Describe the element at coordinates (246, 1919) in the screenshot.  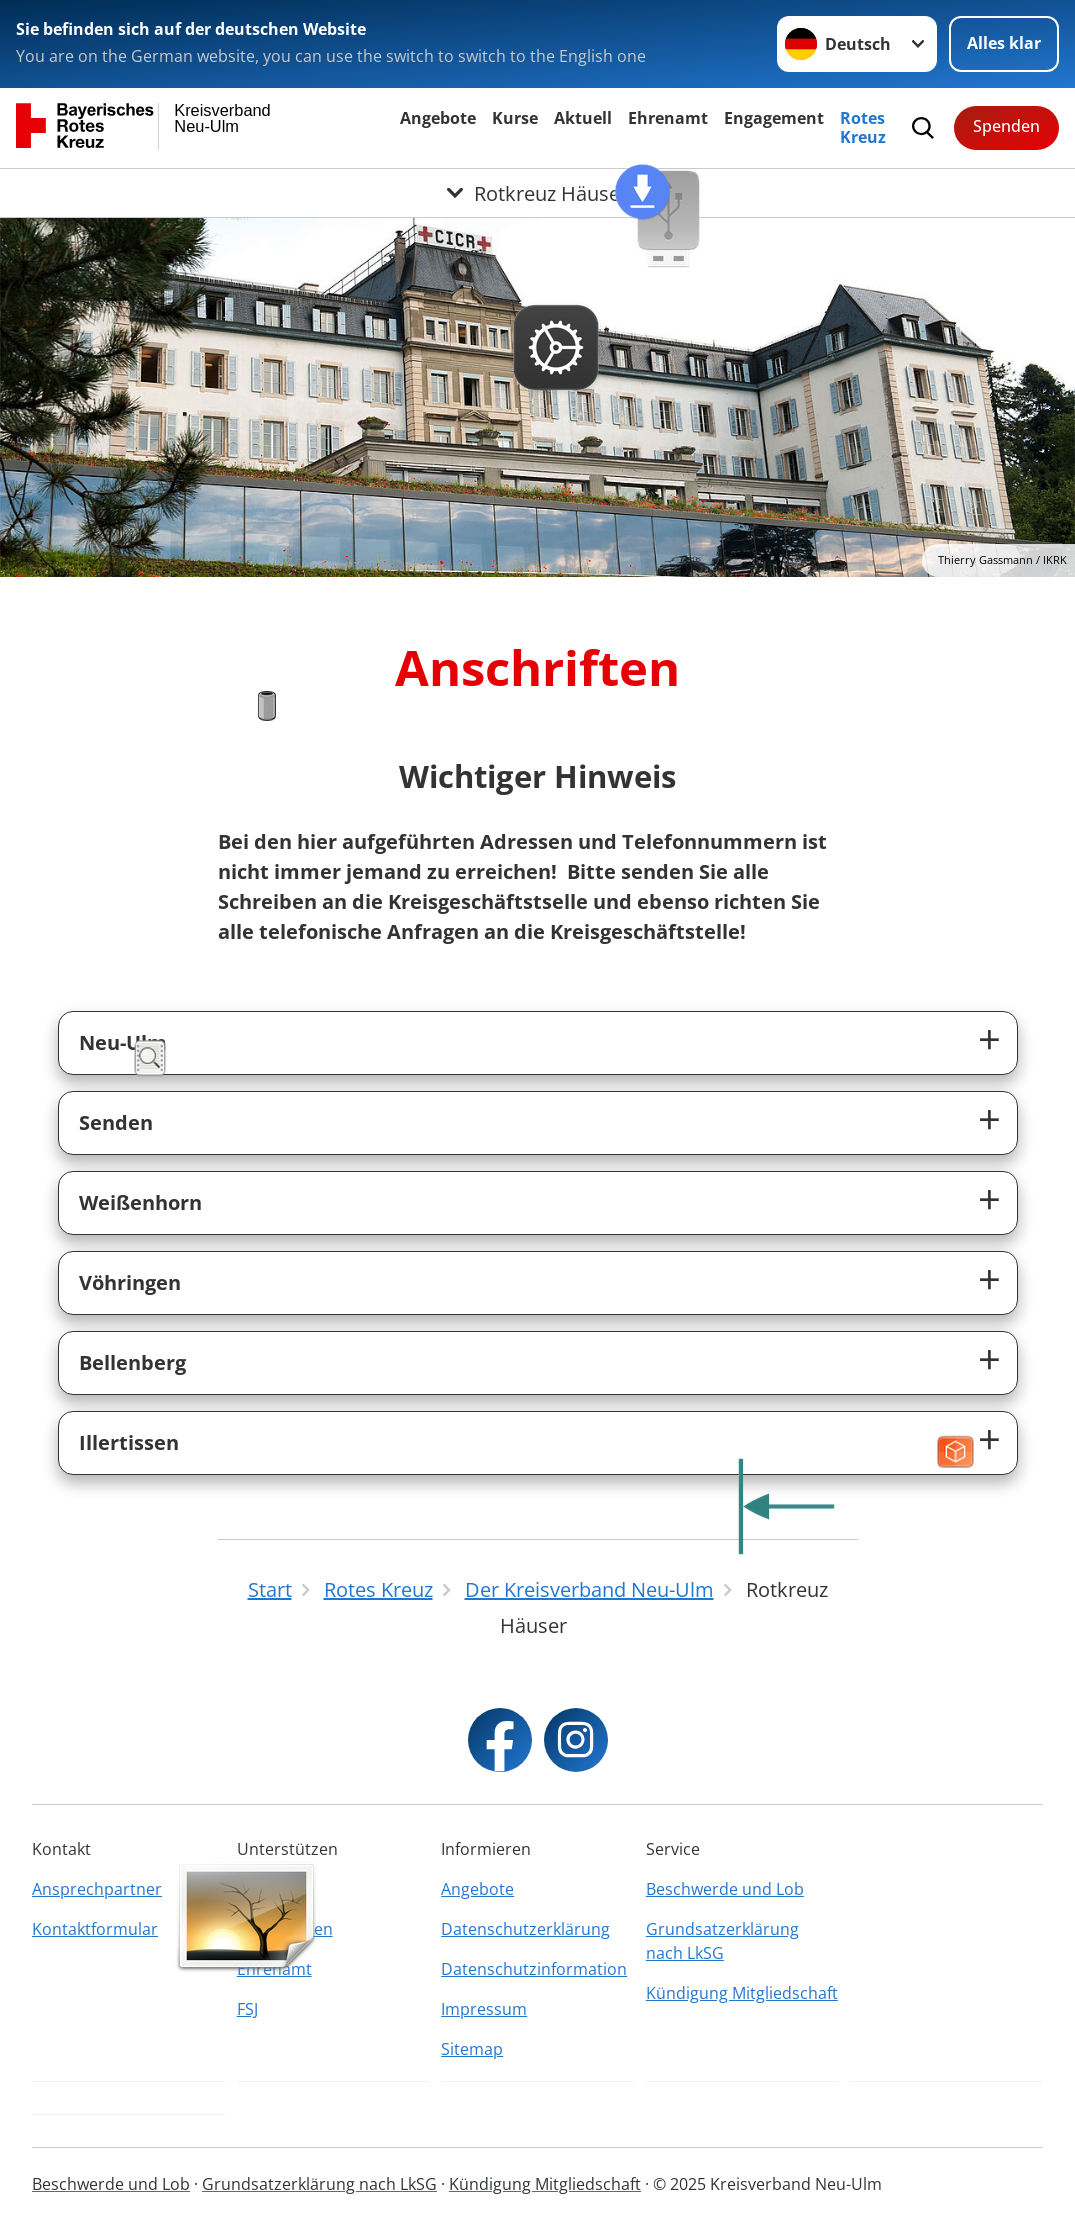
I see `indicates an image file type` at that location.